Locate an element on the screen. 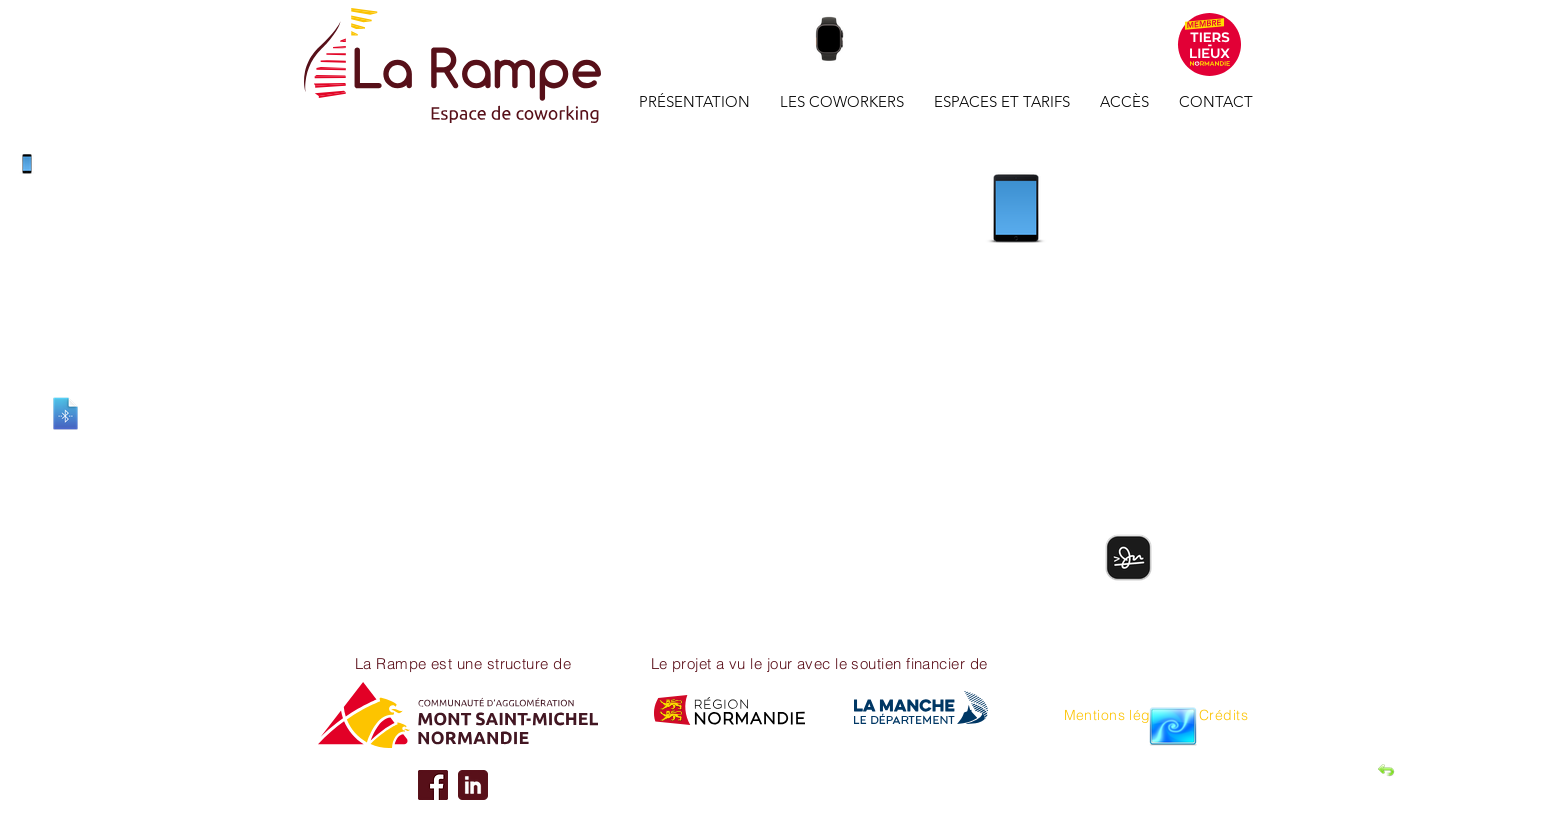 This screenshot has height=824, width=1568. redo the last undone action is located at coordinates (1386, 769).